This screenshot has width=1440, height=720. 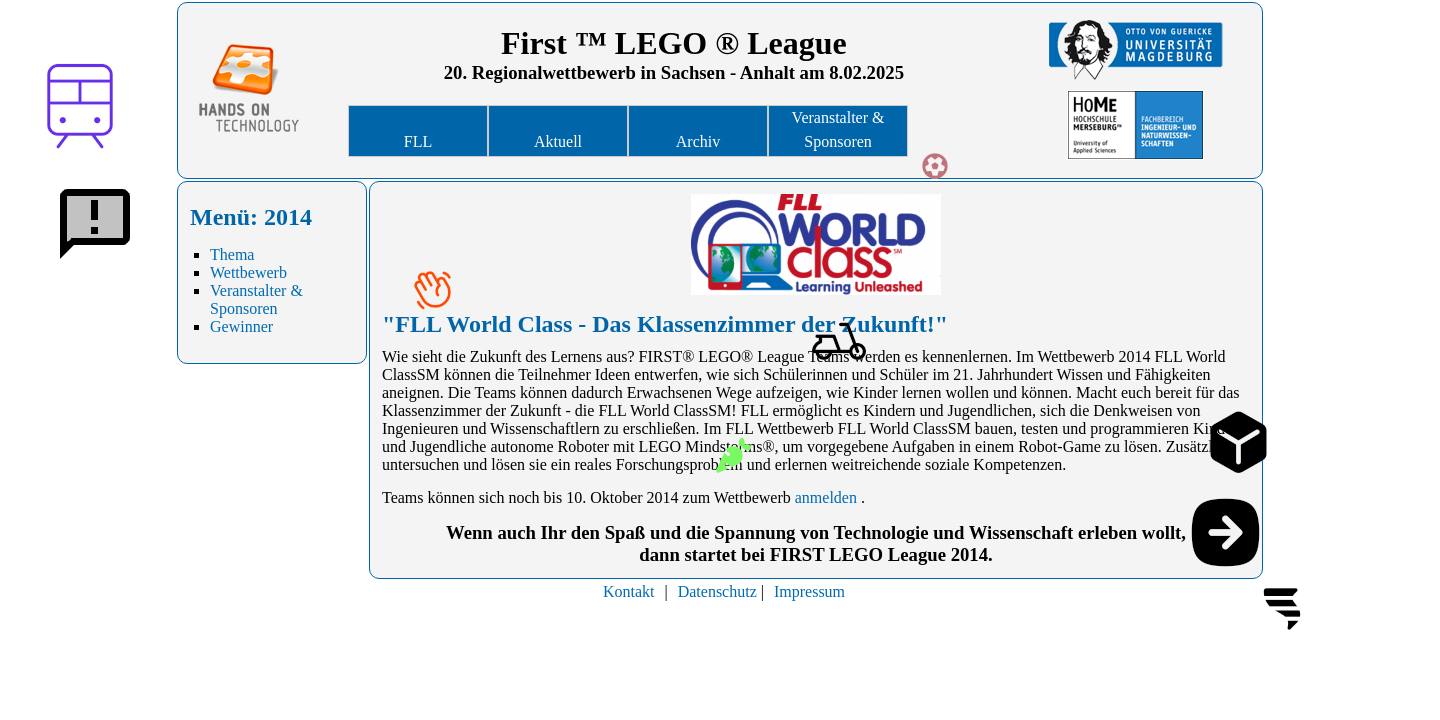 I want to click on access sports or football content, so click(x=935, y=166).